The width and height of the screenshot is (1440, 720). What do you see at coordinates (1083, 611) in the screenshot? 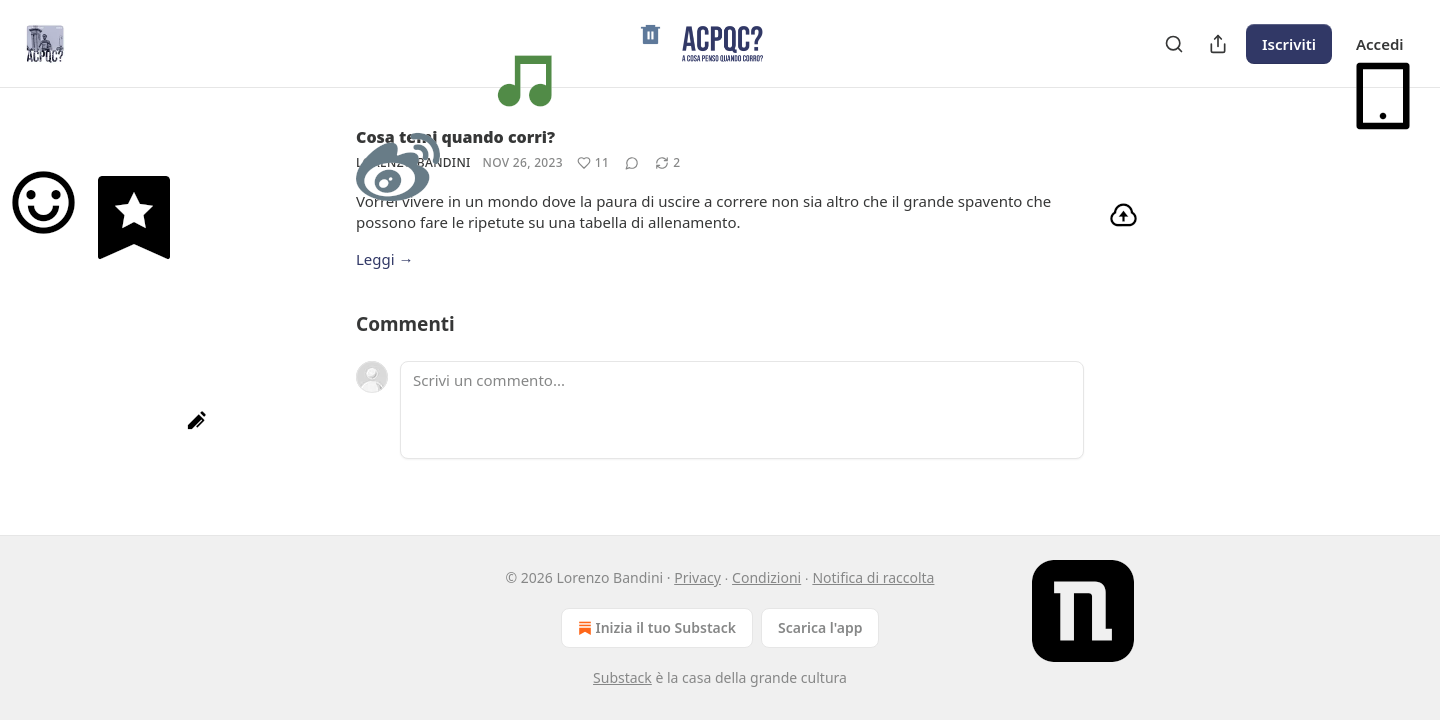
I see `netcup web hosting service logo` at bounding box center [1083, 611].